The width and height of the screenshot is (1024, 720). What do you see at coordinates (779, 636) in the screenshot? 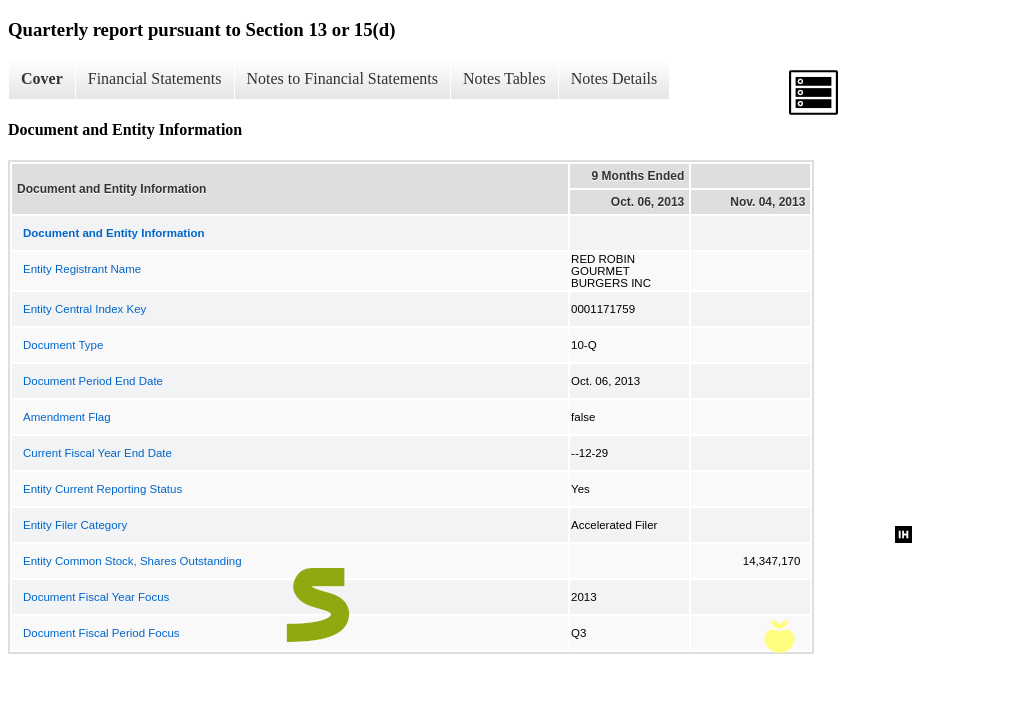
I see `franprix grocery store app or website` at bounding box center [779, 636].